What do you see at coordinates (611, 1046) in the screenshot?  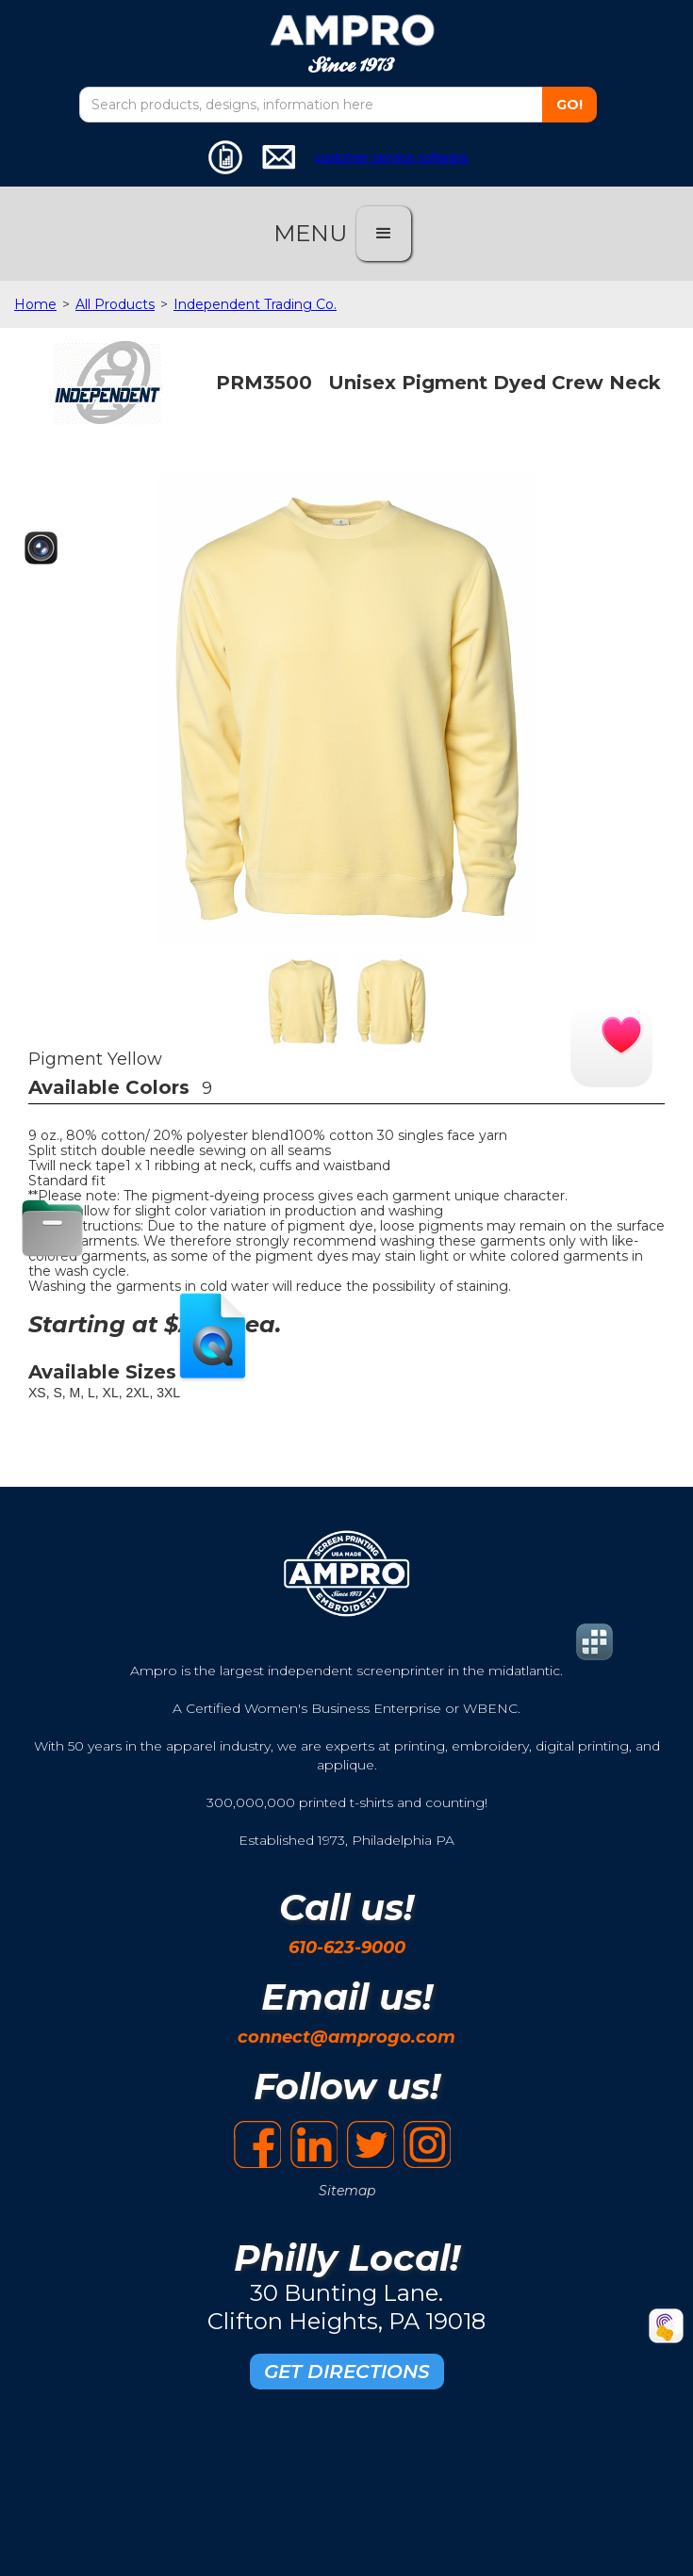 I see `open the Health app to view fitness and wellness data` at bounding box center [611, 1046].